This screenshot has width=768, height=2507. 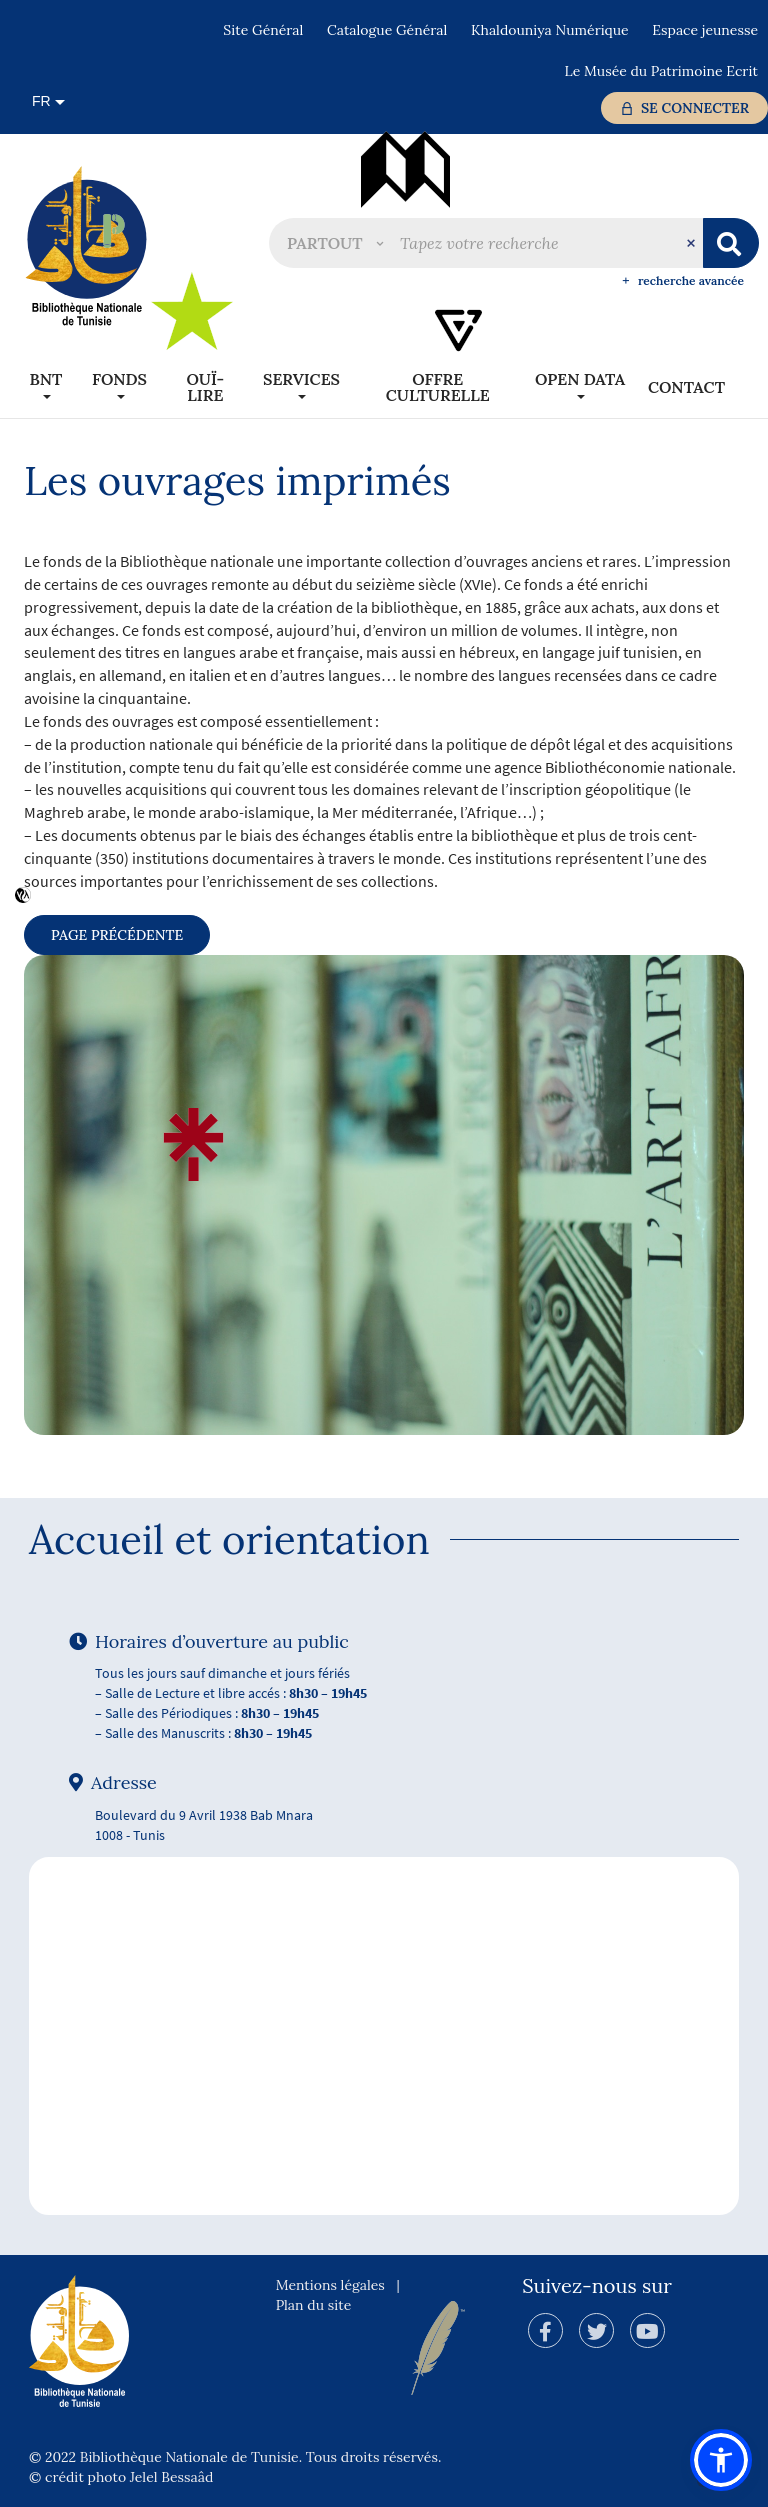 What do you see at coordinates (23, 895) in the screenshot?
I see `indicates a project built with common lisp` at bounding box center [23, 895].